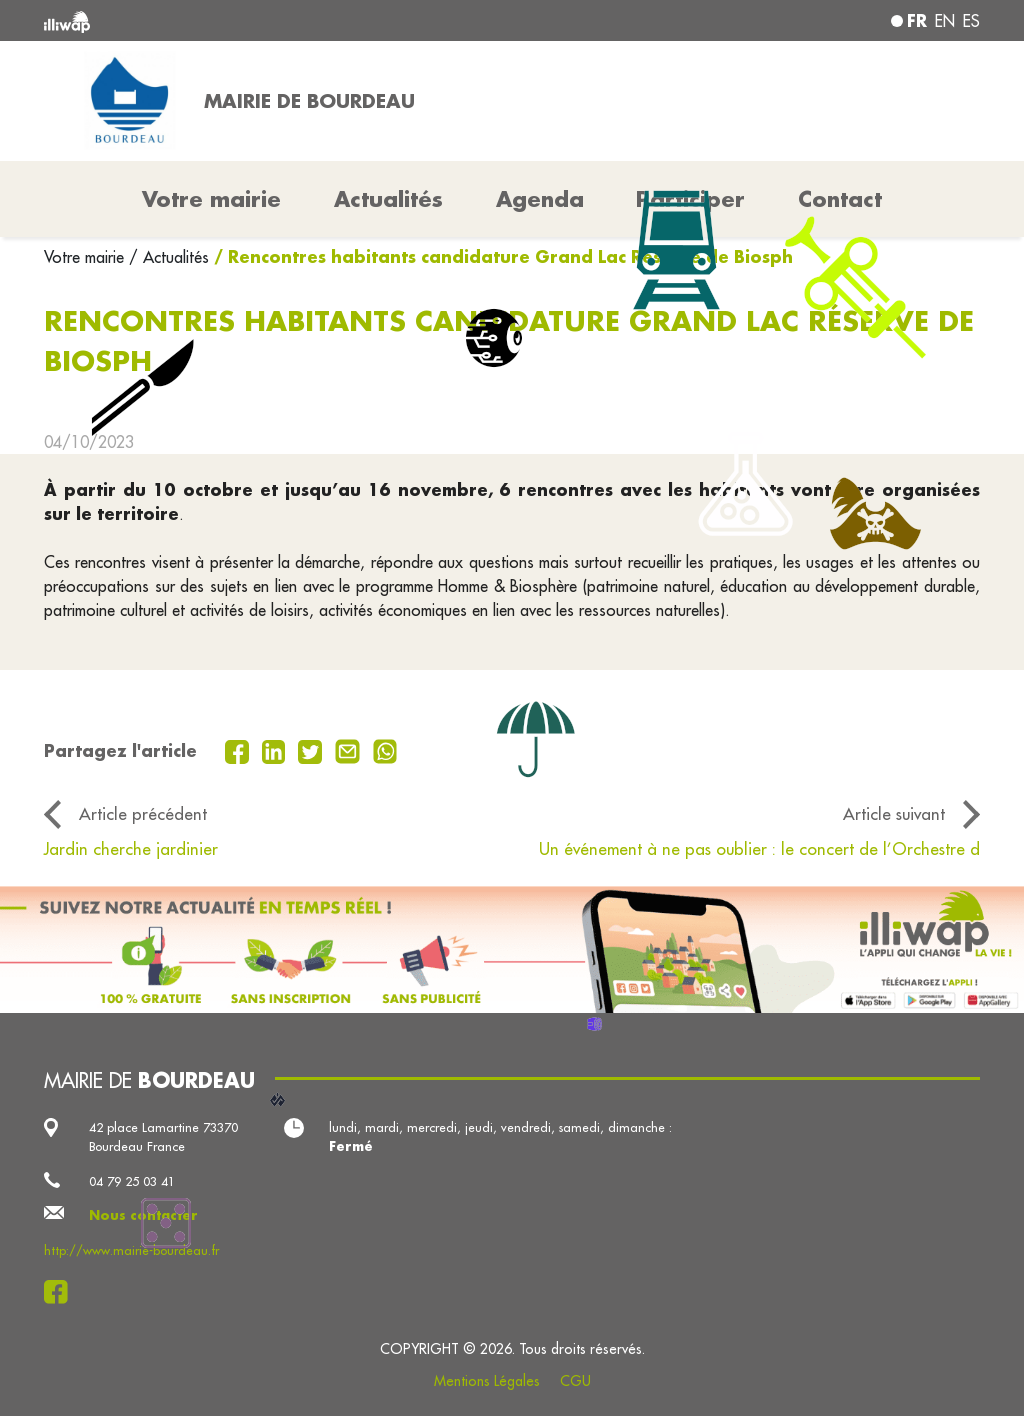  Describe the element at coordinates (875, 513) in the screenshot. I see `select pirate character or theme` at that location.